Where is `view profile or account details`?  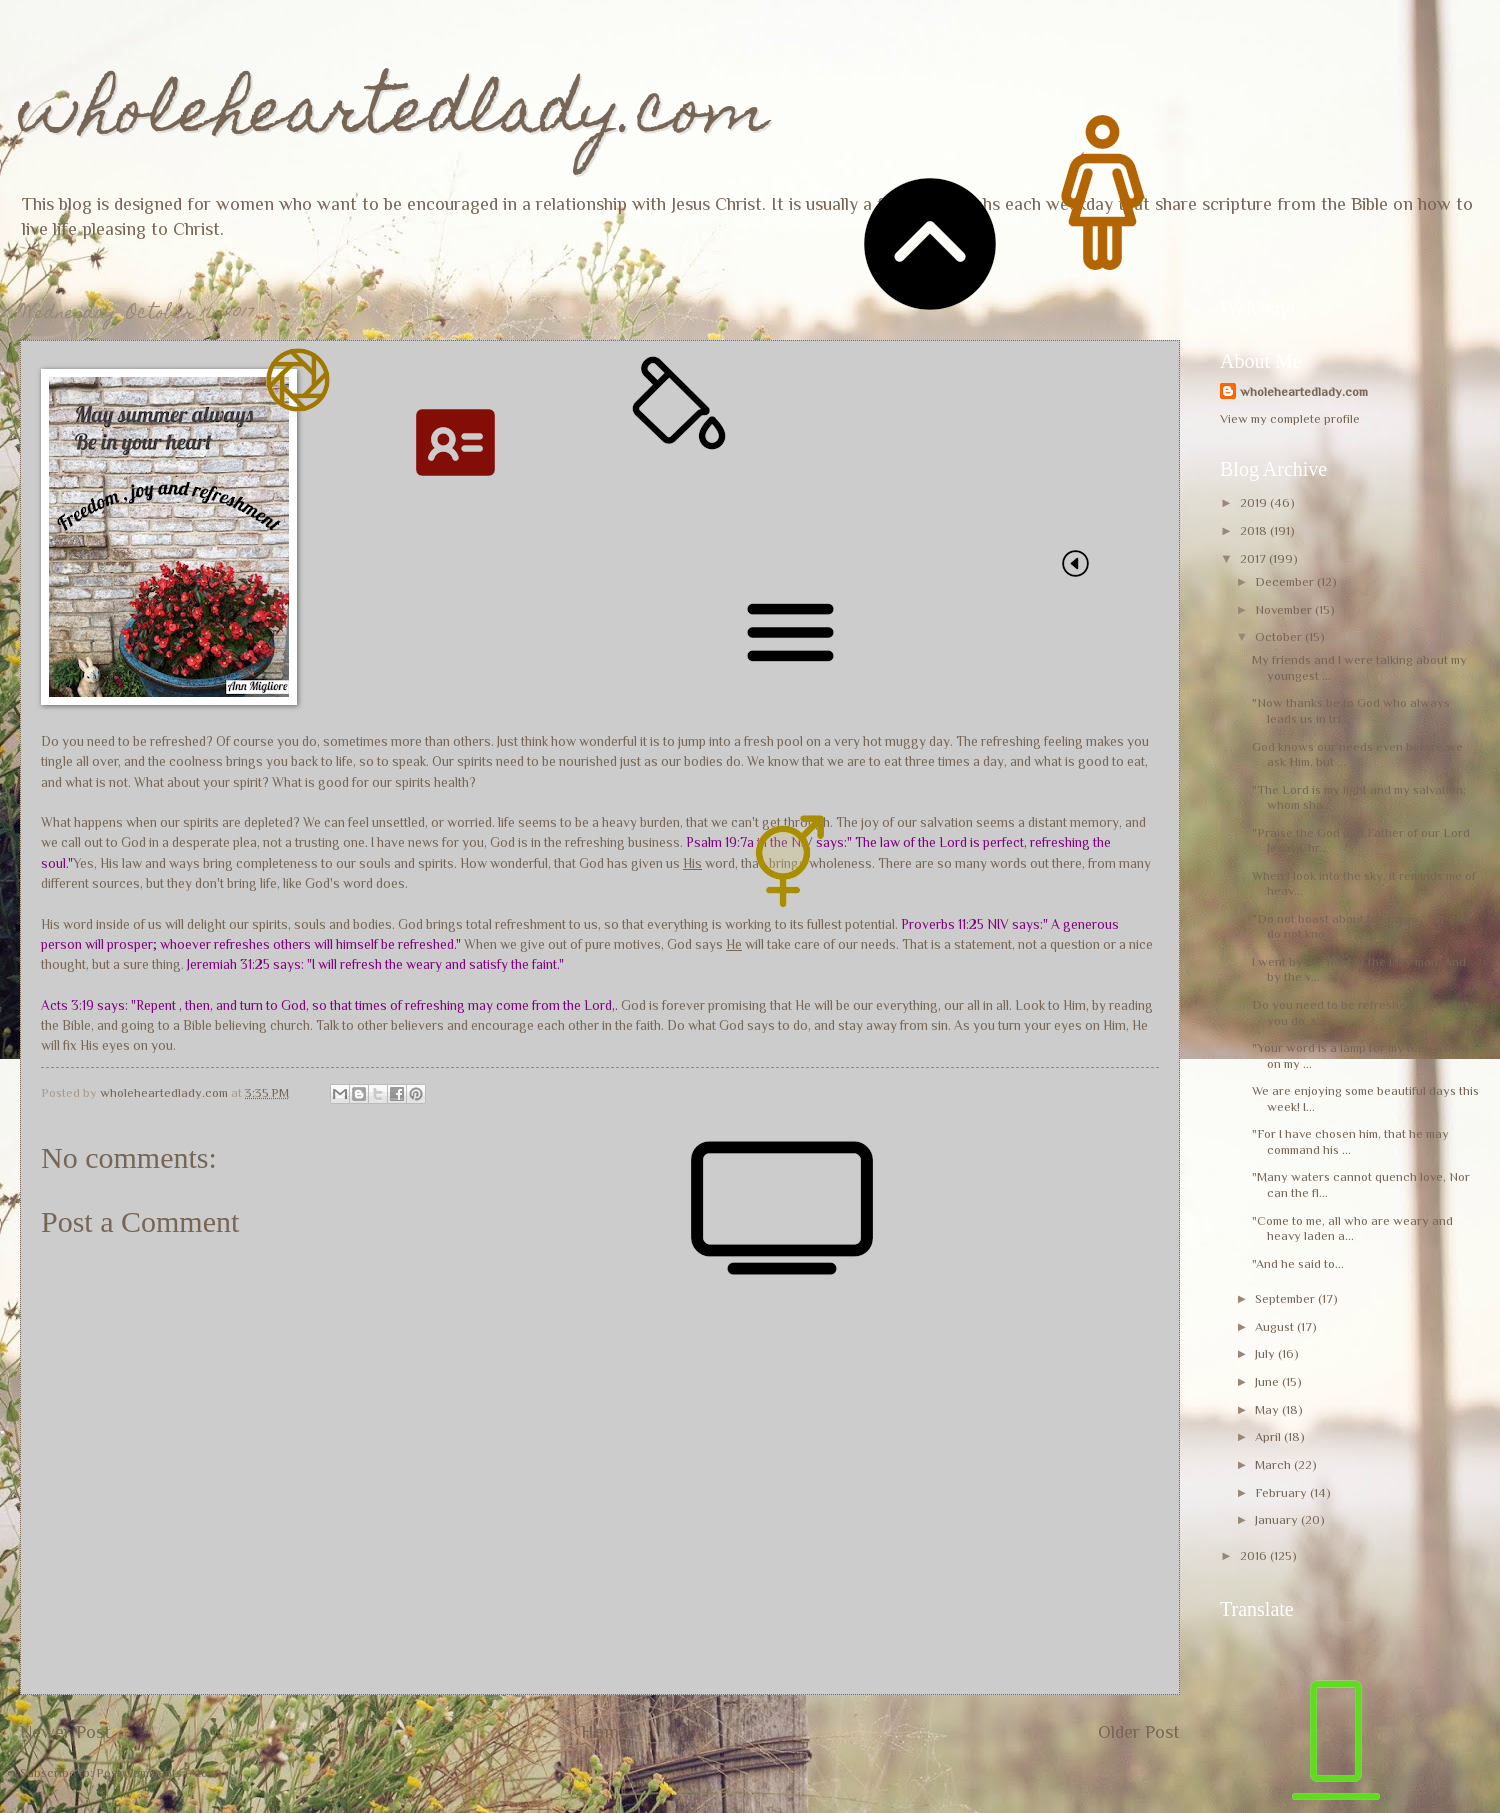 view profile or account details is located at coordinates (455, 442).